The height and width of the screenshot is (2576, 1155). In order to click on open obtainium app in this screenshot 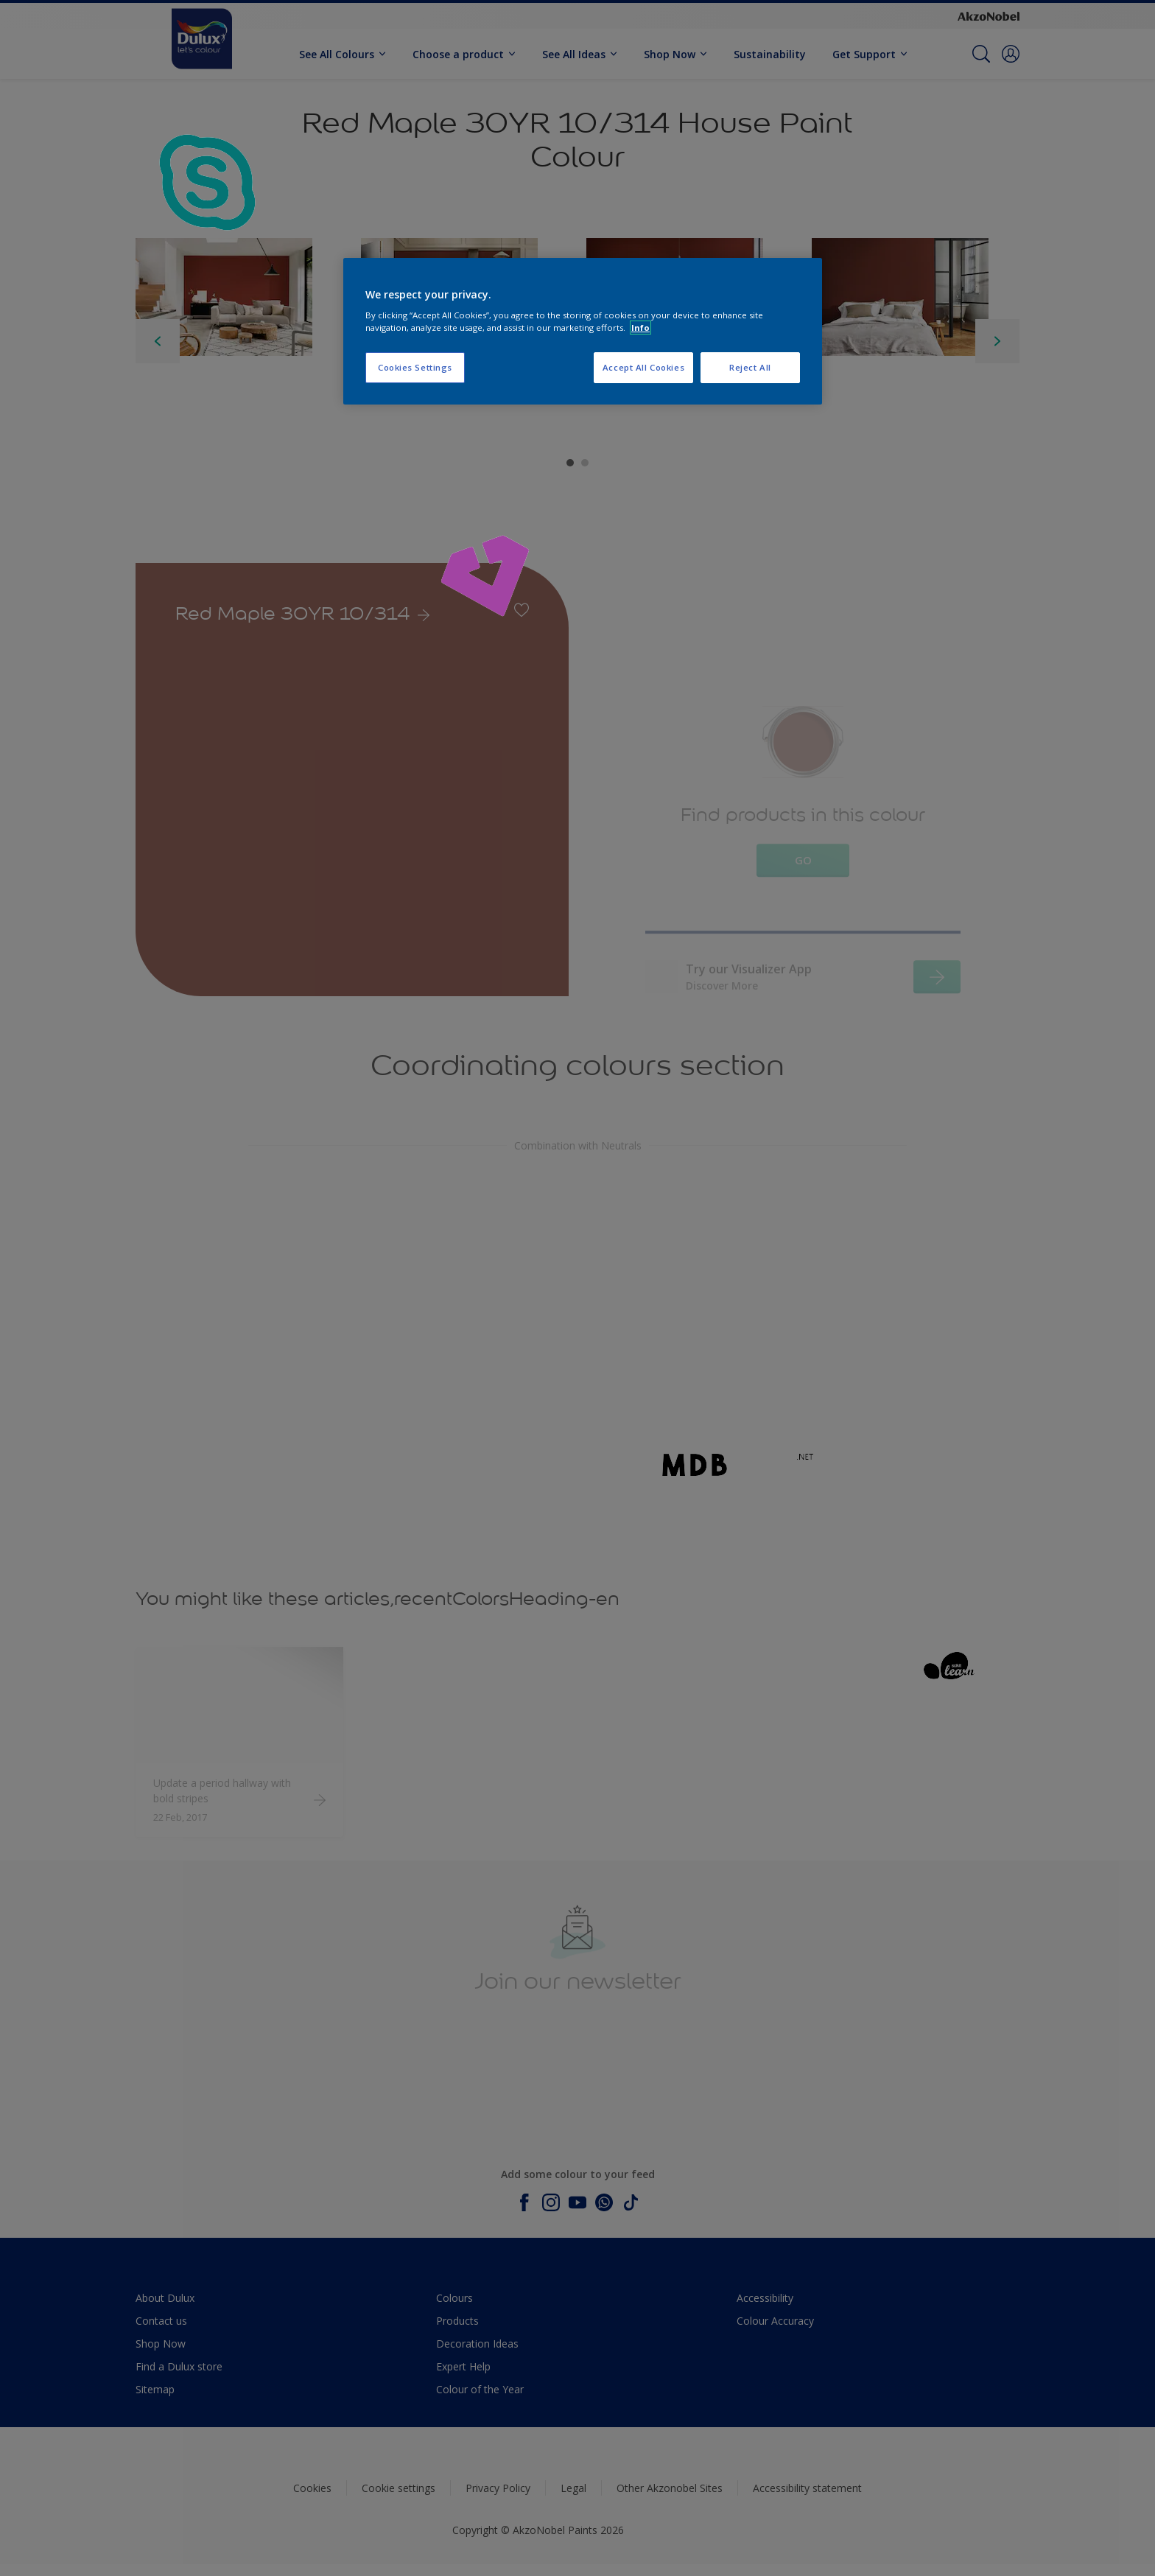, I will do `click(485, 575)`.